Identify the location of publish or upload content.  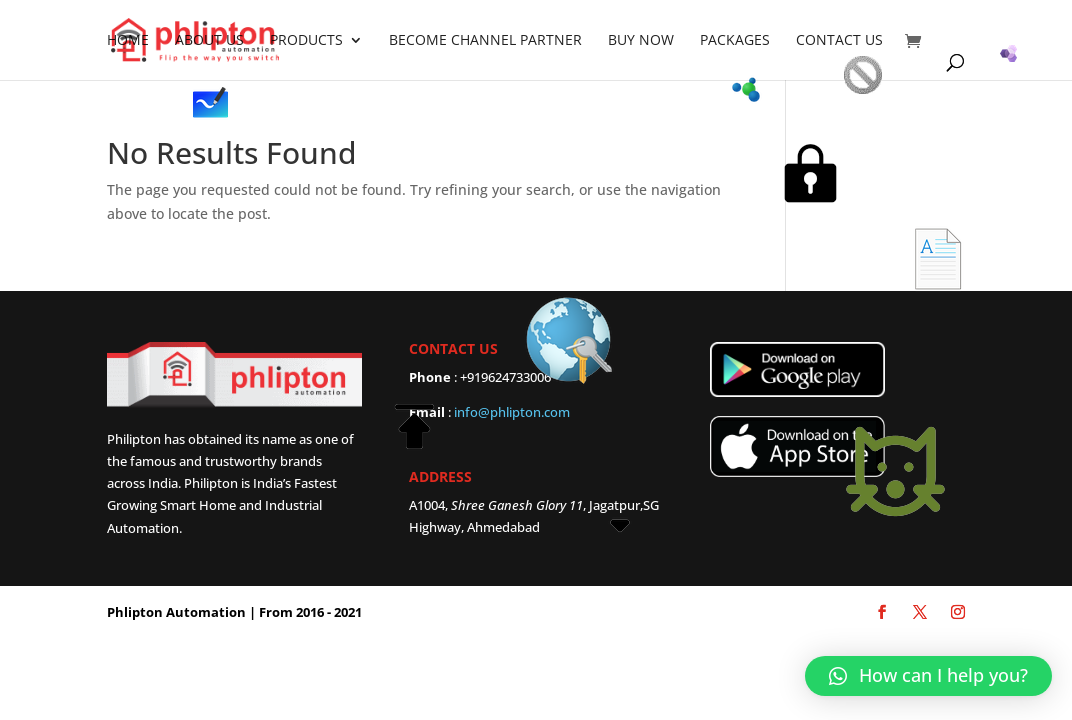
(414, 426).